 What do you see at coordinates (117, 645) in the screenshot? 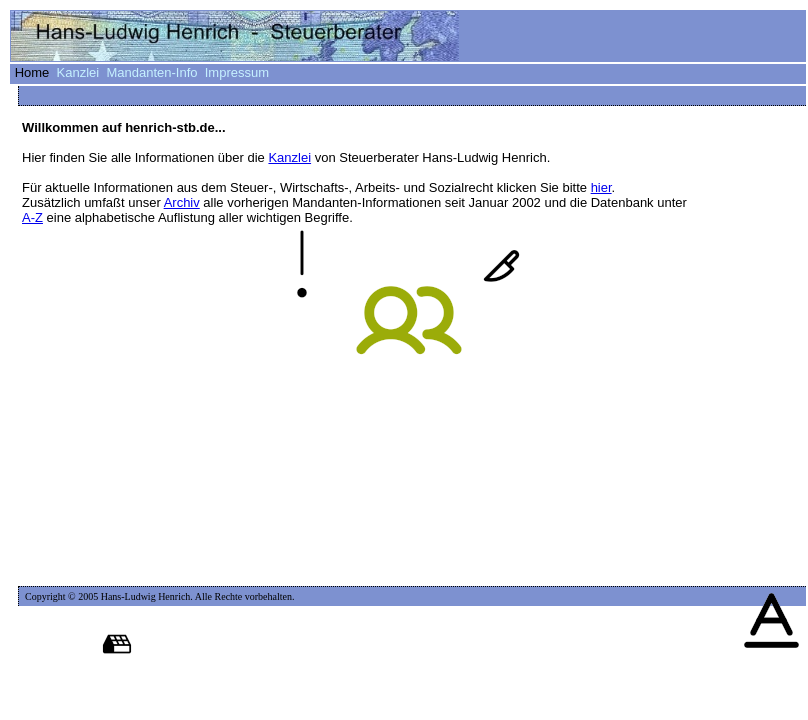
I see `access solar panel settings` at bounding box center [117, 645].